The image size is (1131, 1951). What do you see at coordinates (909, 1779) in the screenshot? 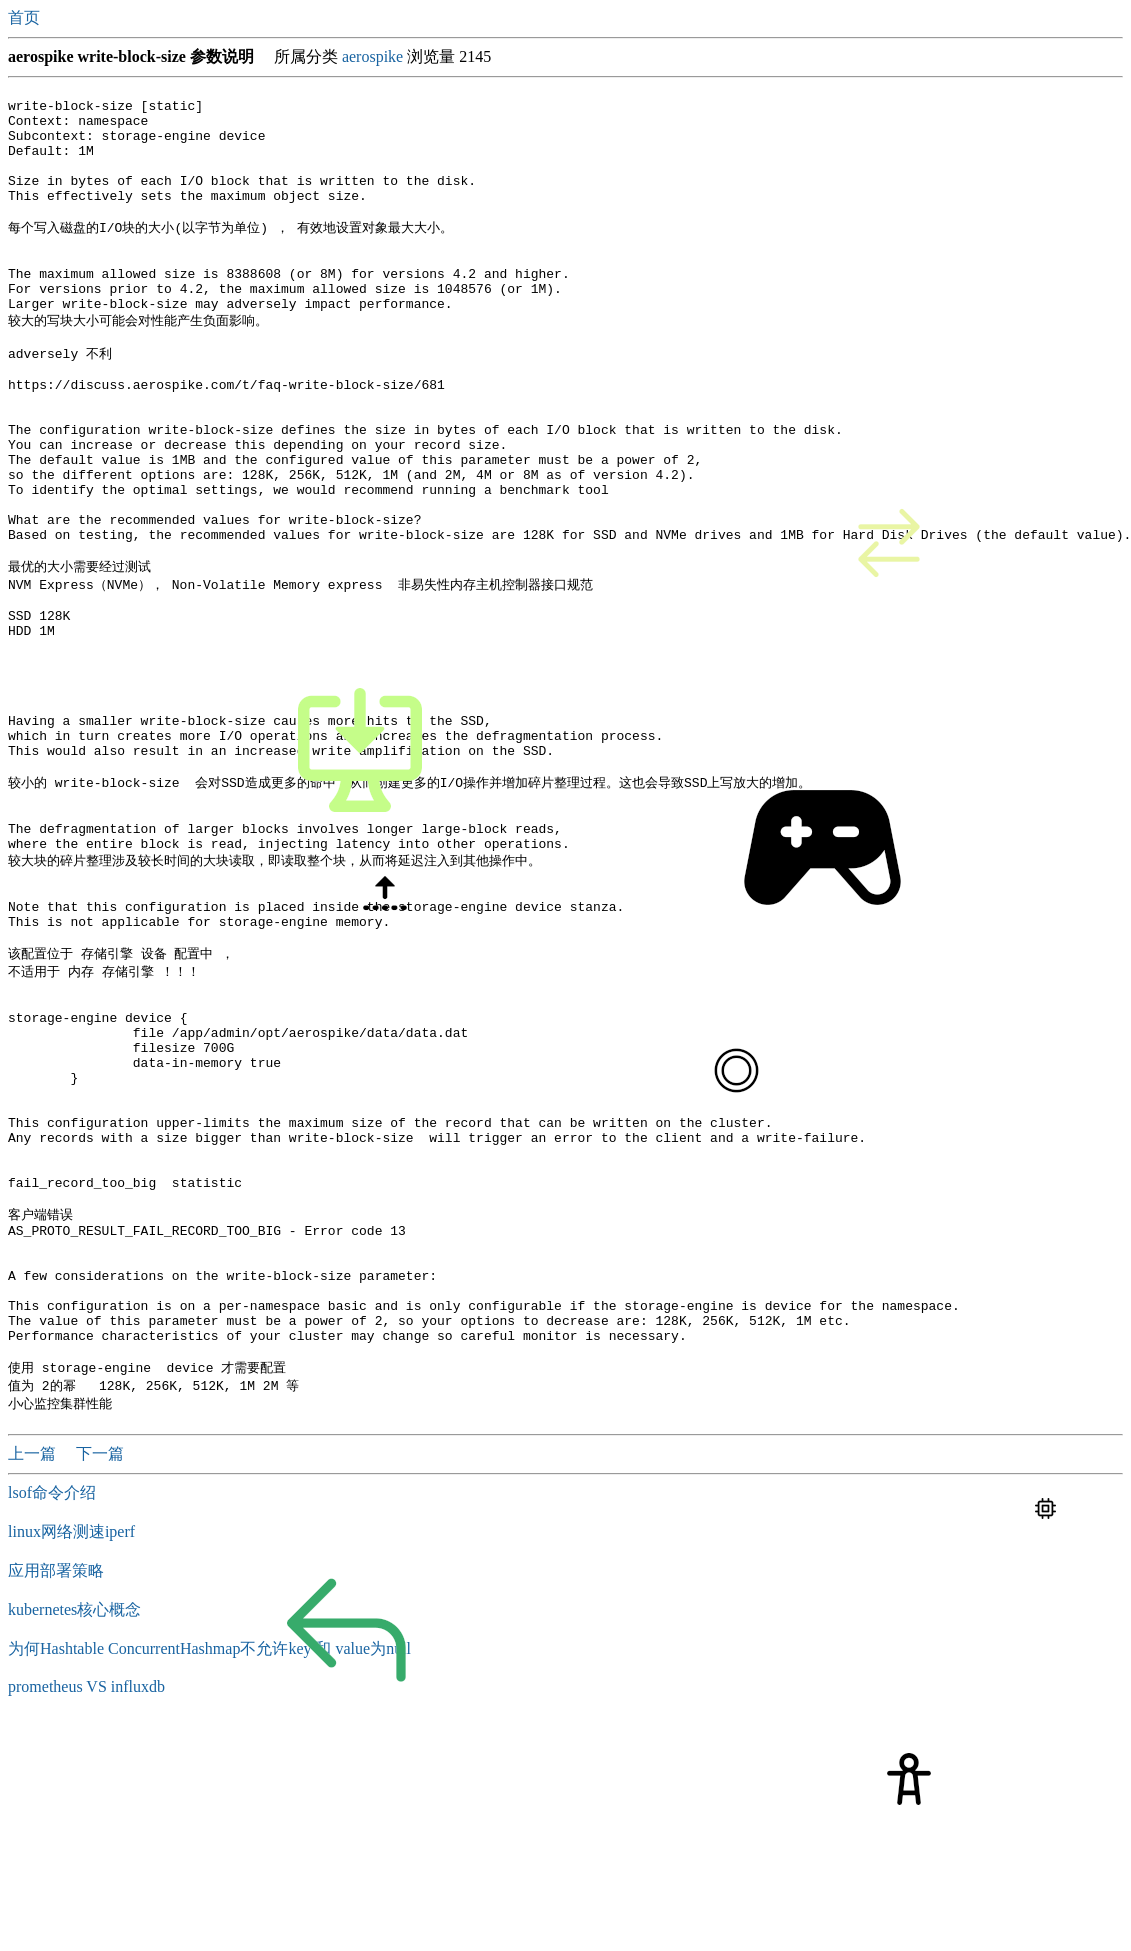
I see `access accessibility settings` at bounding box center [909, 1779].